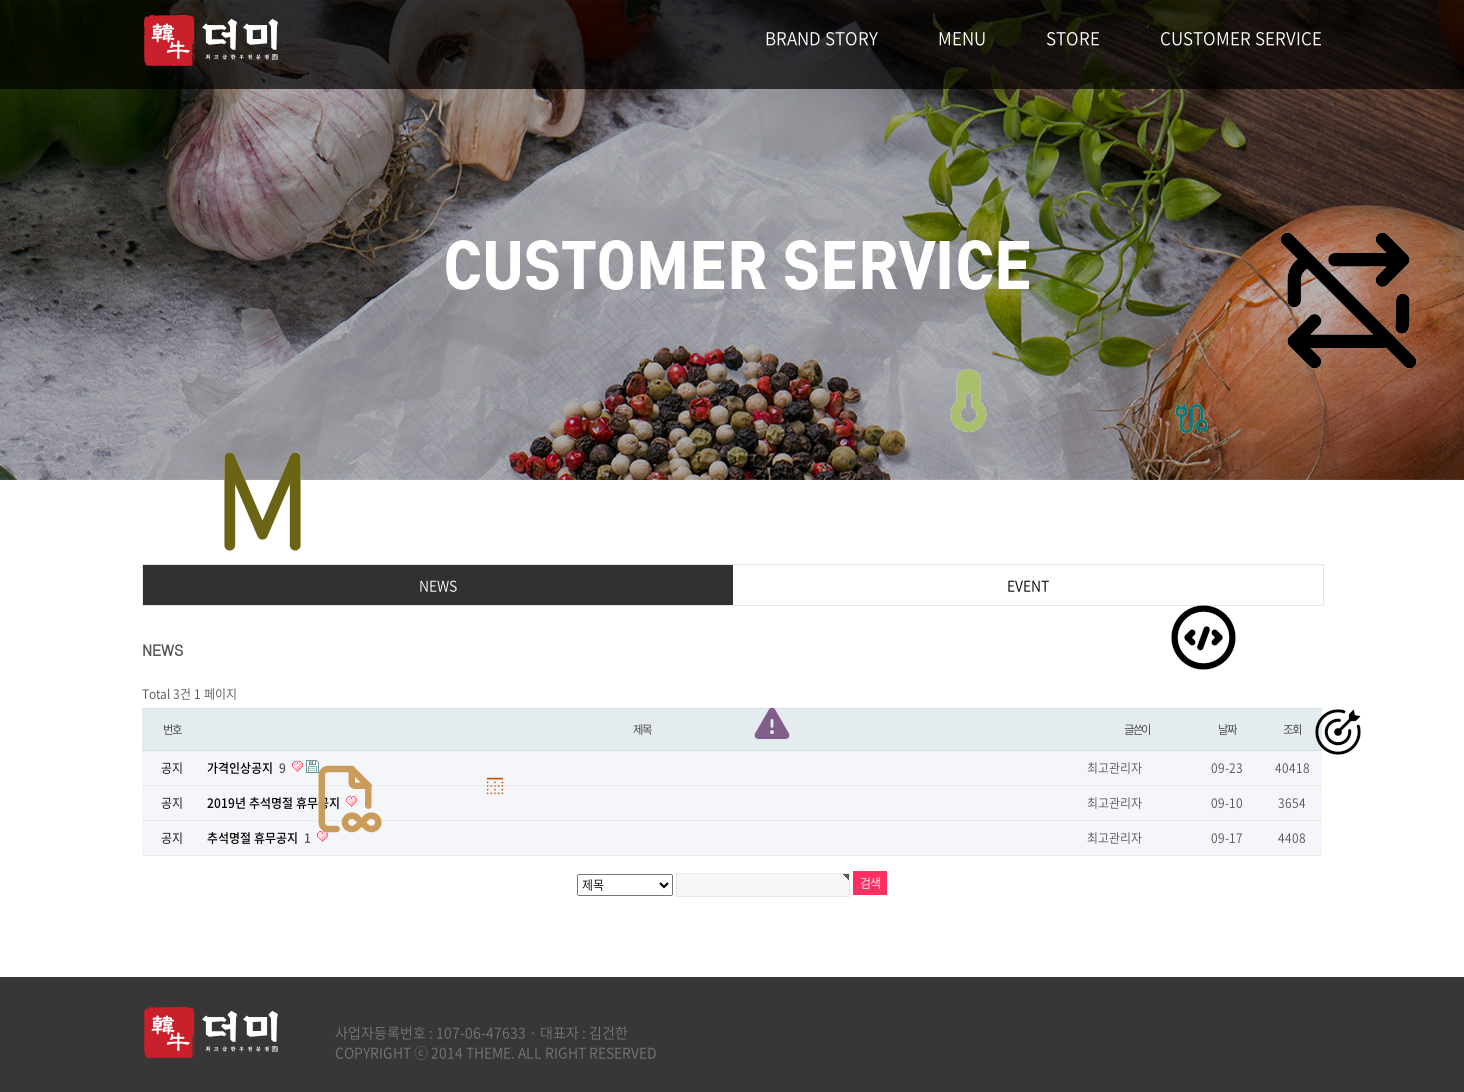 The height and width of the screenshot is (1092, 1464). What do you see at coordinates (968, 400) in the screenshot?
I see `indicates moderate or medium temperature level` at bounding box center [968, 400].